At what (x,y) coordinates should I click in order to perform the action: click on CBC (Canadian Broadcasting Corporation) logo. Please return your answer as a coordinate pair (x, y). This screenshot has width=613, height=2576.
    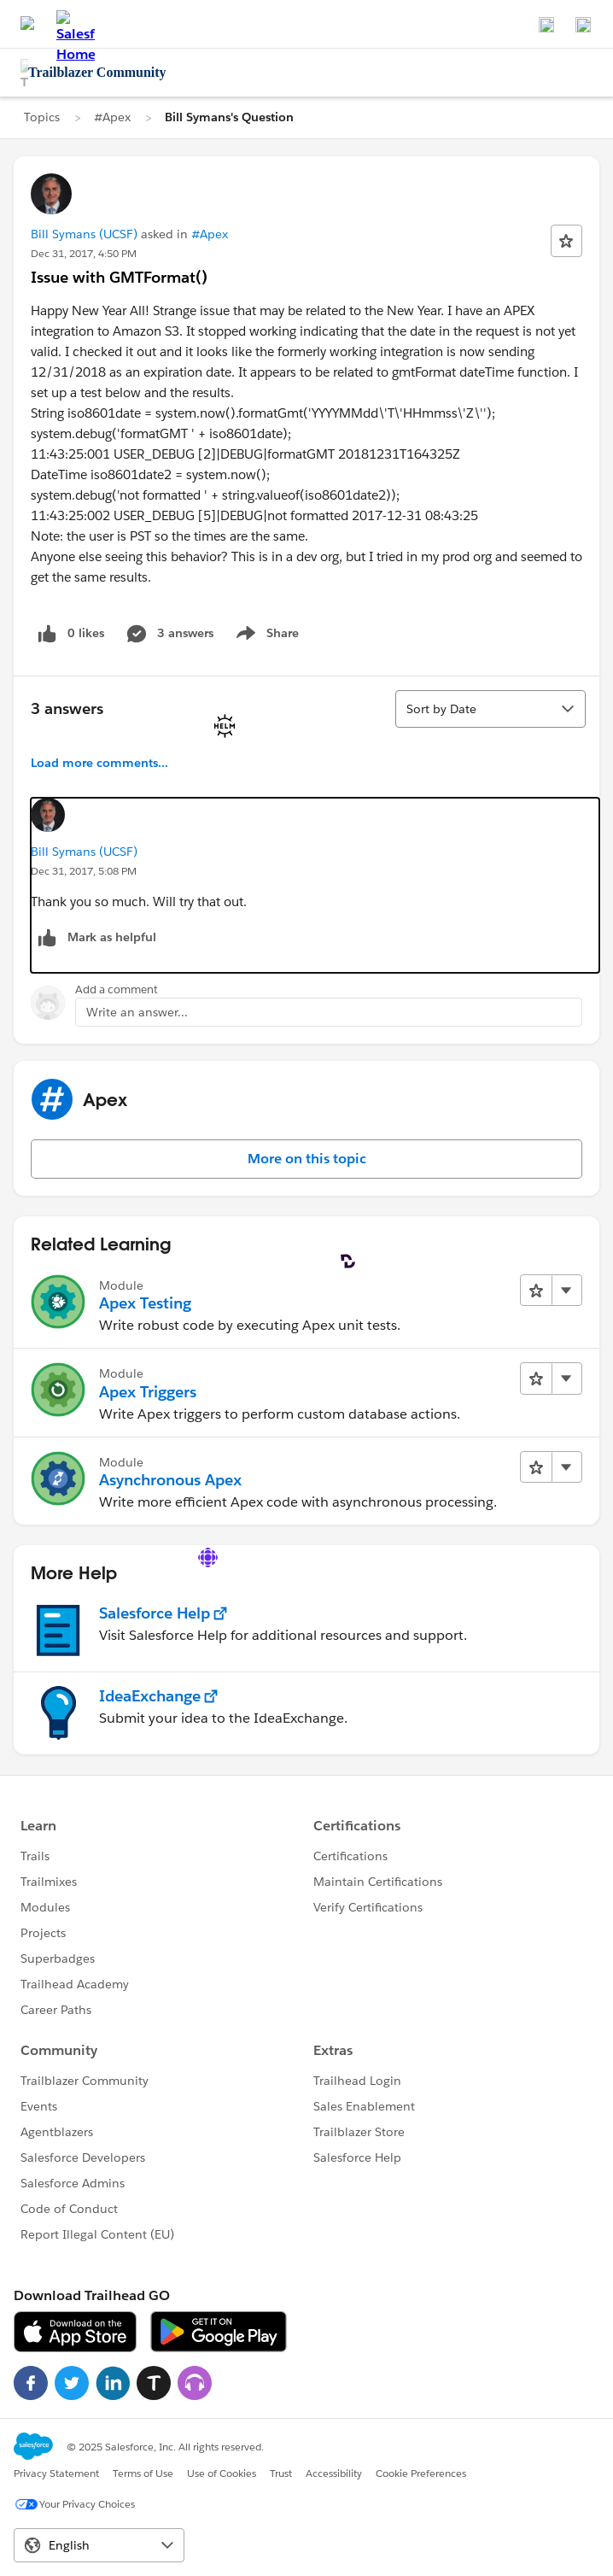
    Looking at the image, I should click on (207, 1557).